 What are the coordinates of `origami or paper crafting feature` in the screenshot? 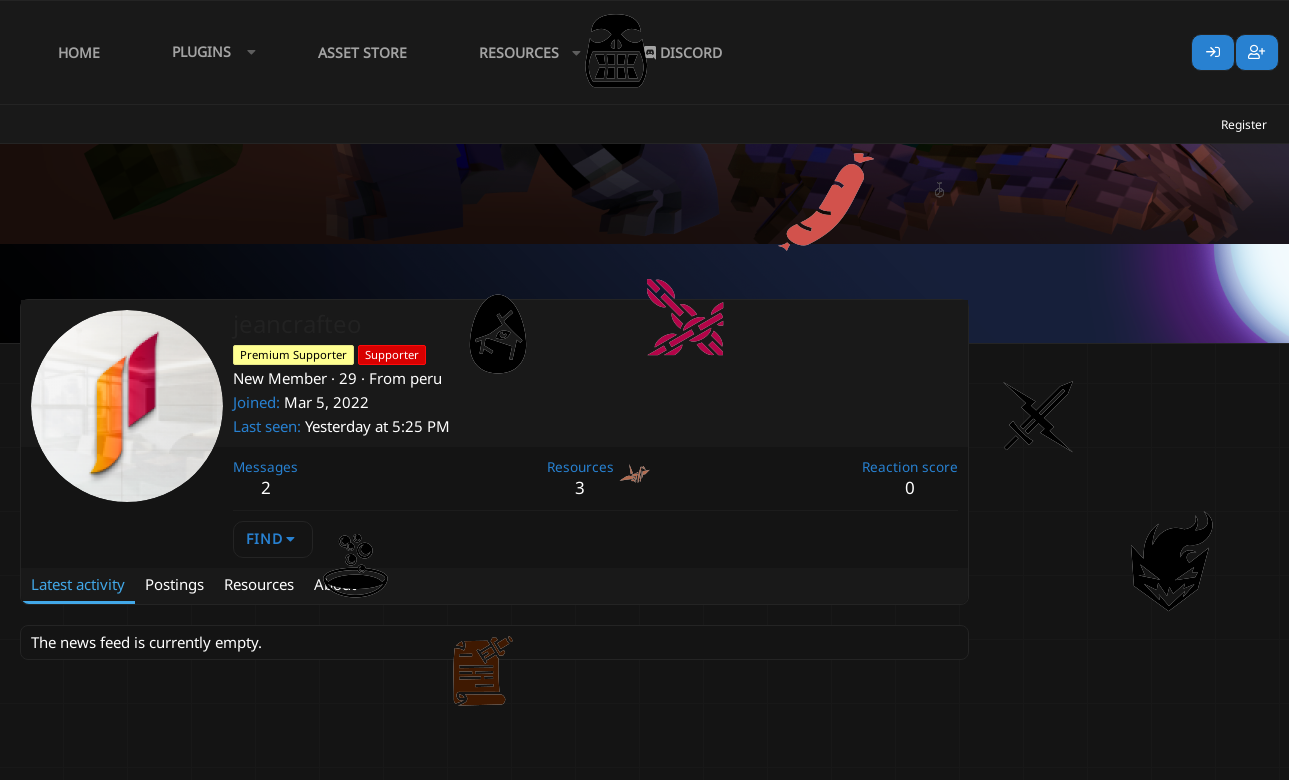 It's located at (634, 473).